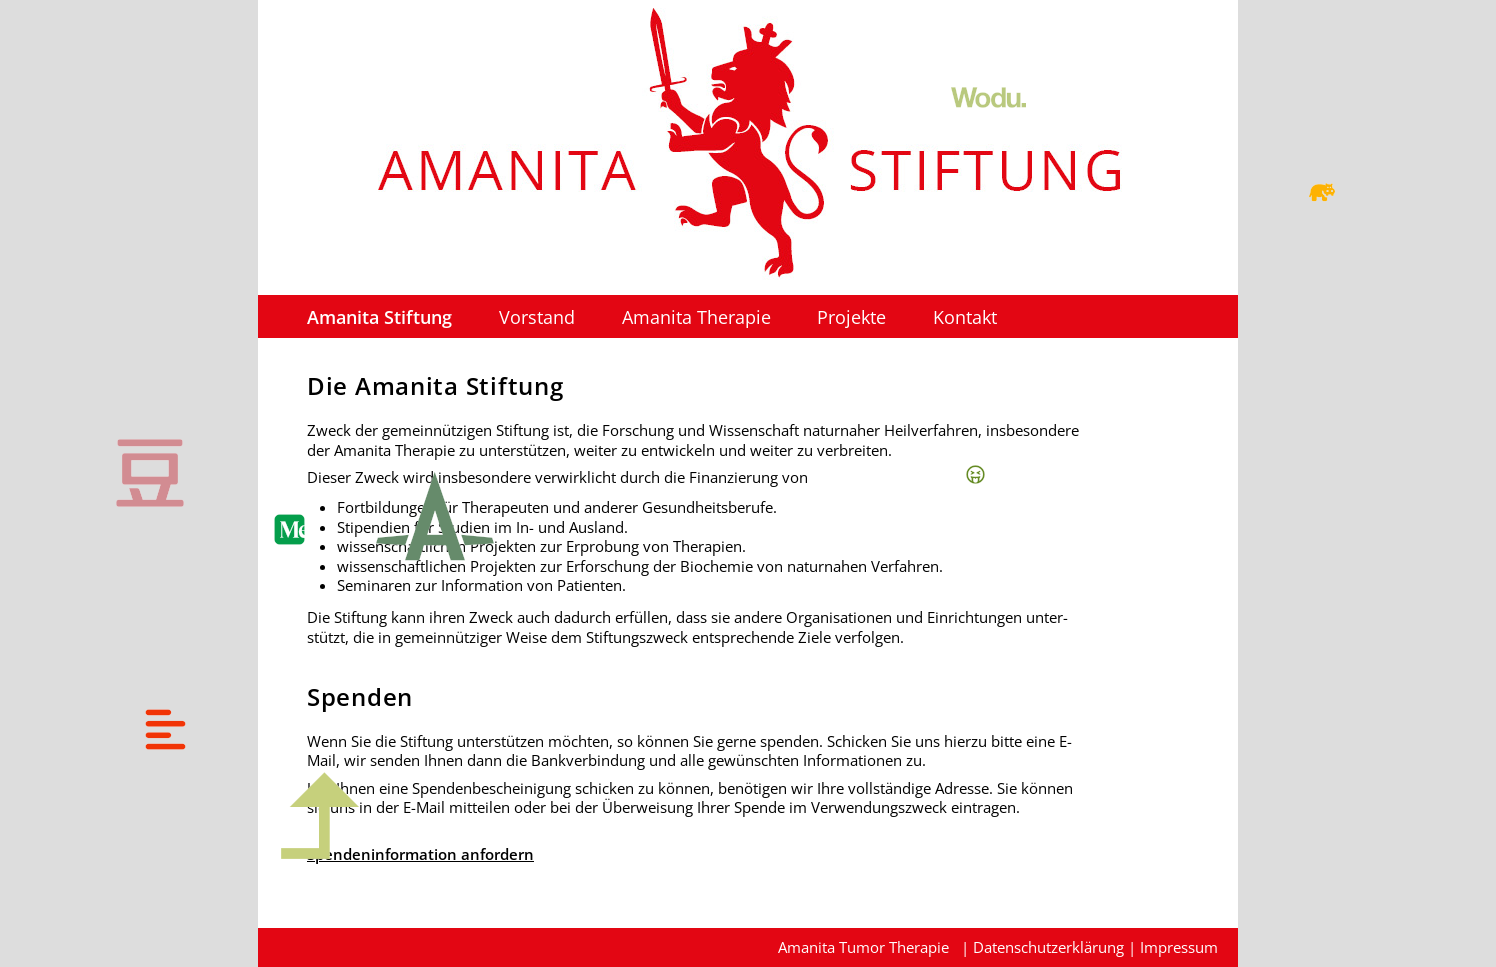 This screenshot has width=1496, height=967. What do you see at coordinates (975, 474) in the screenshot?
I see `insert a silly or playful emoji reaction` at bounding box center [975, 474].